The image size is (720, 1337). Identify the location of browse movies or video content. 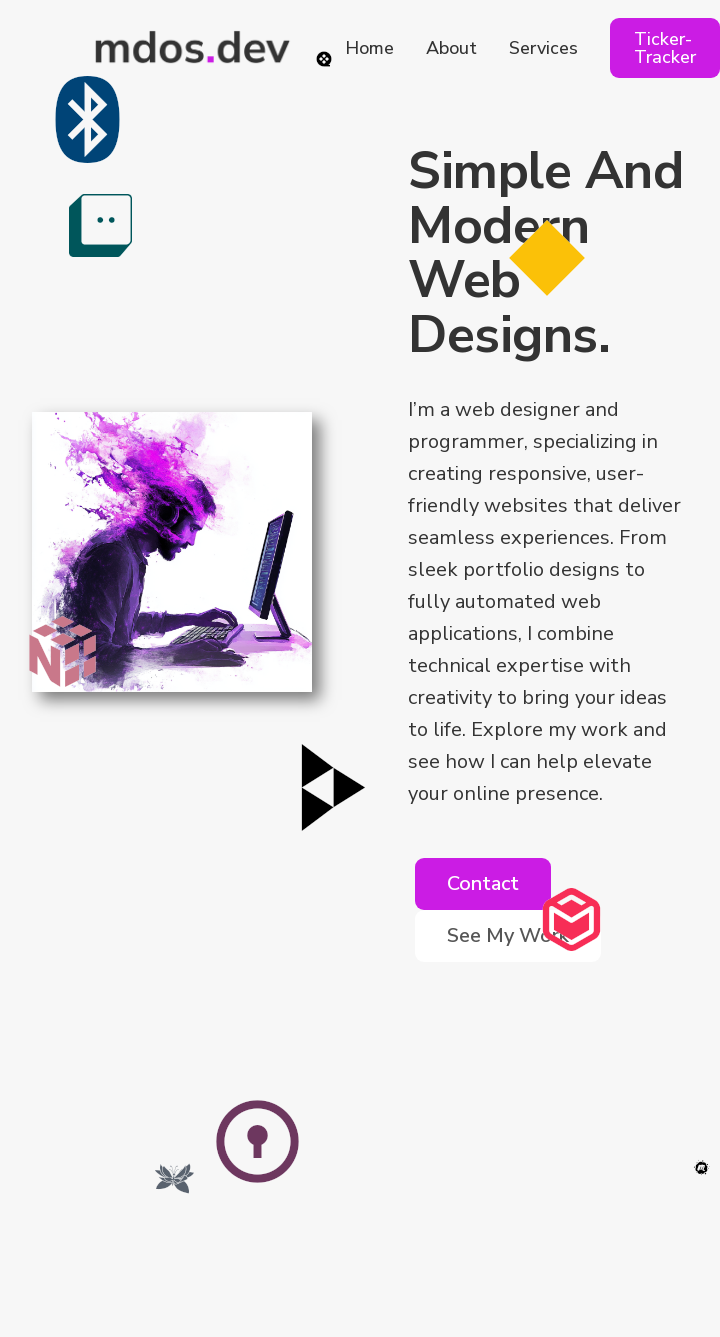
(324, 59).